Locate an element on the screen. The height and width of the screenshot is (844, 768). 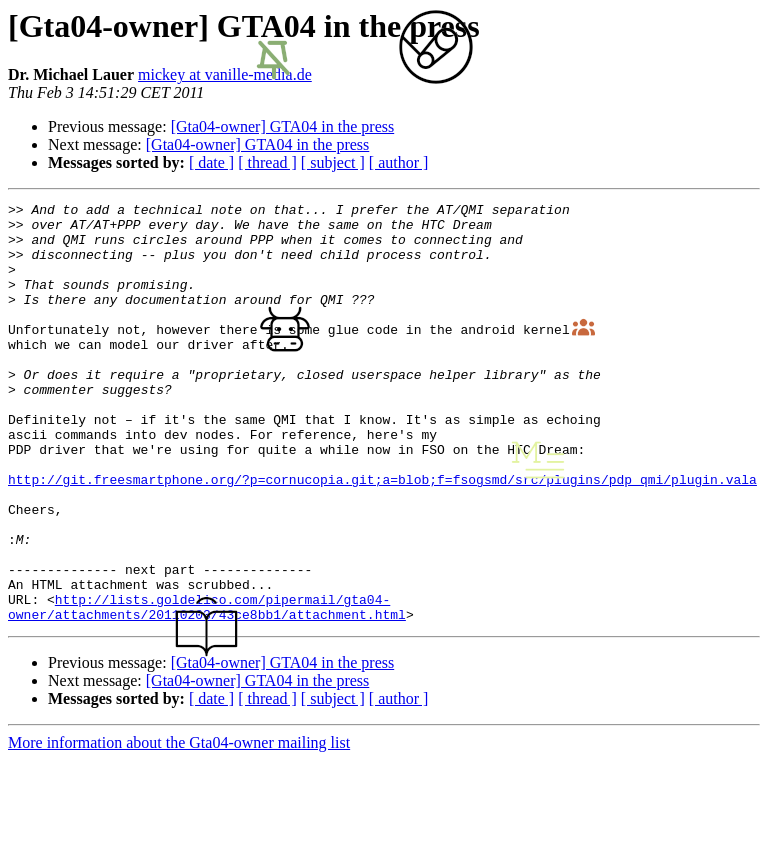
view user profile or contact details is located at coordinates (206, 625).